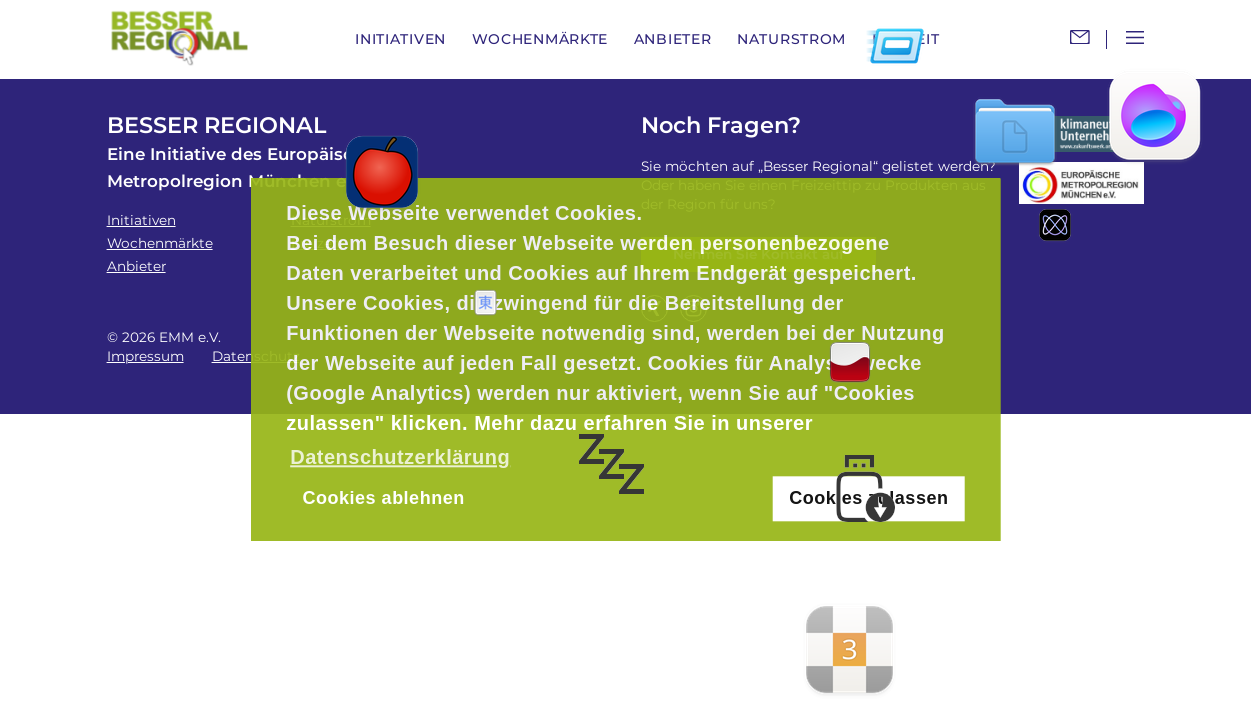  Describe the element at coordinates (1153, 115) in the screenshot. I see `open fleet IDE application` at that location.